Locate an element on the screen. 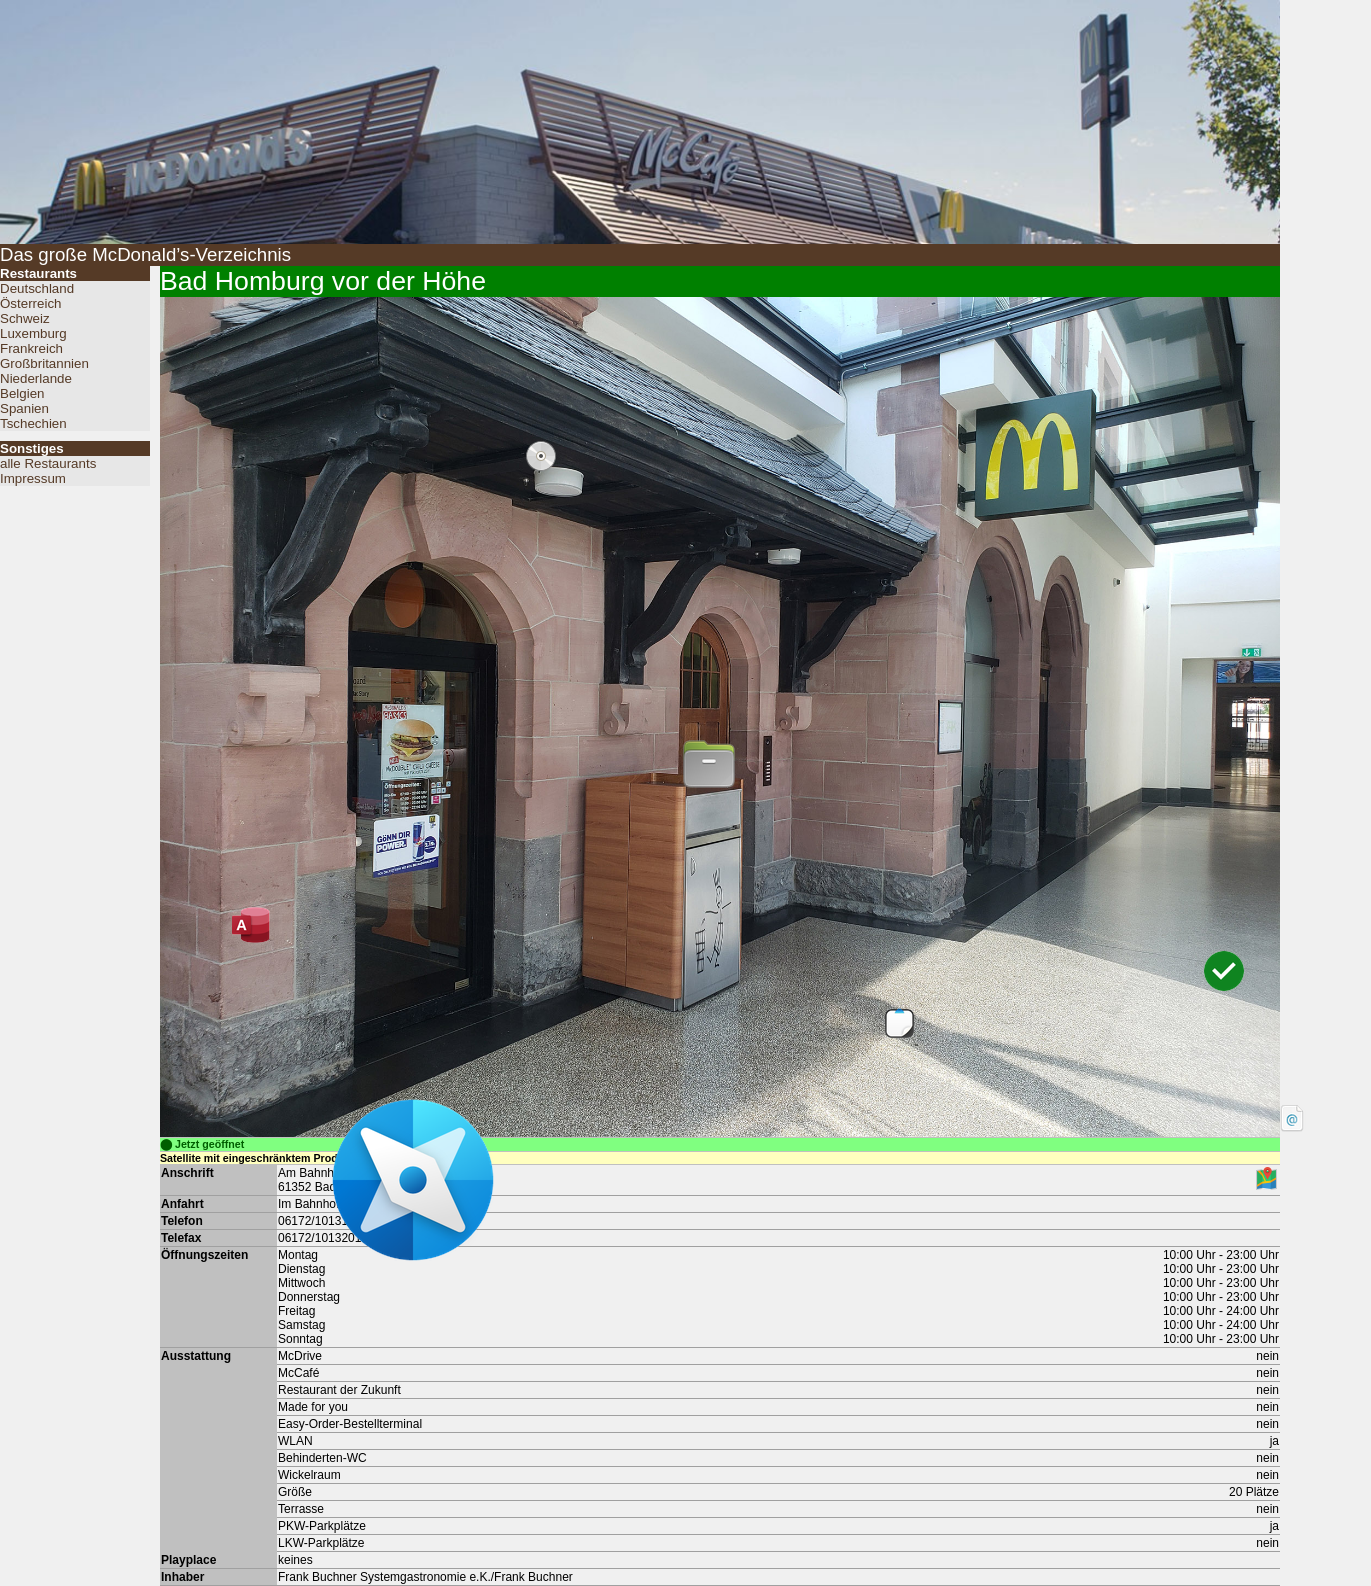 This screenshot has height=1586, width=1371. open Microsoft Access database application is located at coordinates (251, 925).